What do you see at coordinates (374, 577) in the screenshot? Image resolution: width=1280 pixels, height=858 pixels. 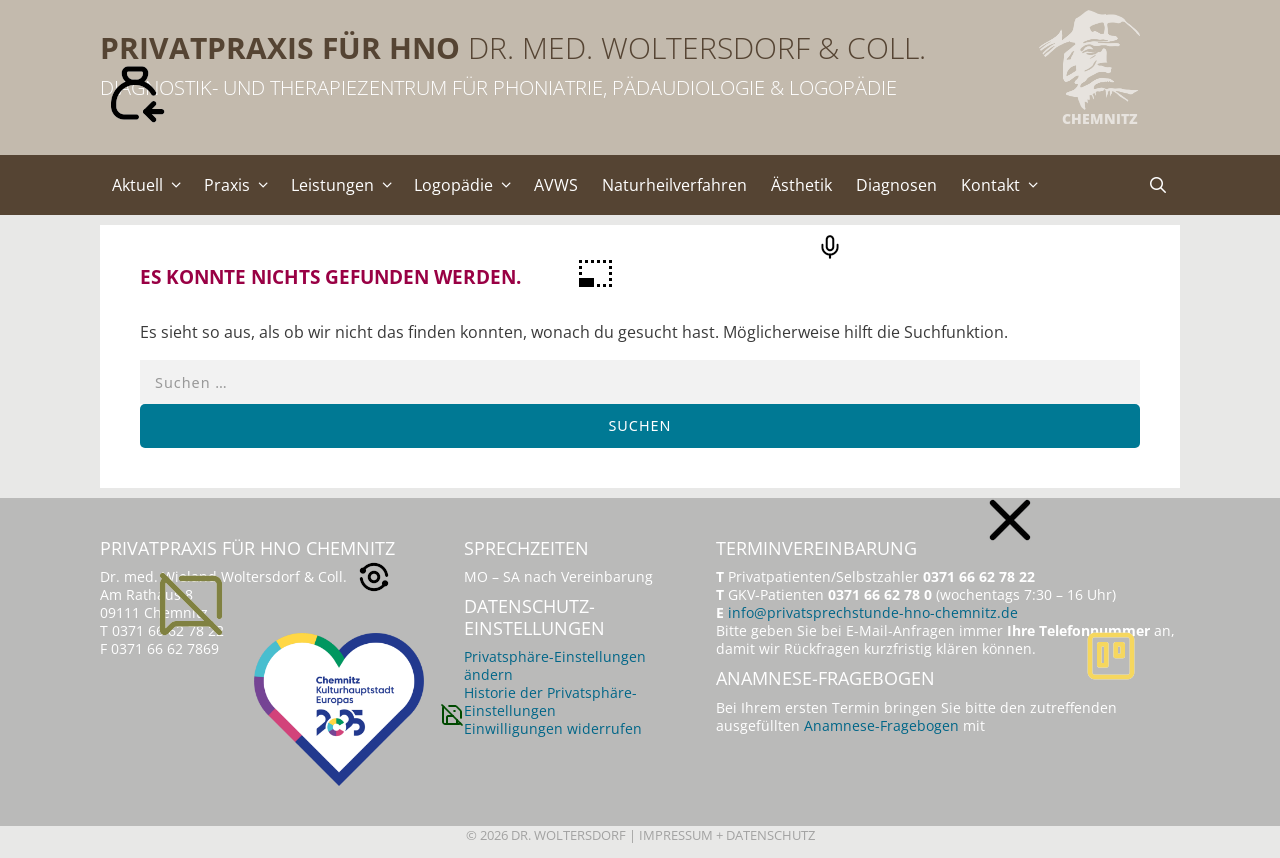 I see `analyze data or run diagnostics` at bounding box center [374, 577].